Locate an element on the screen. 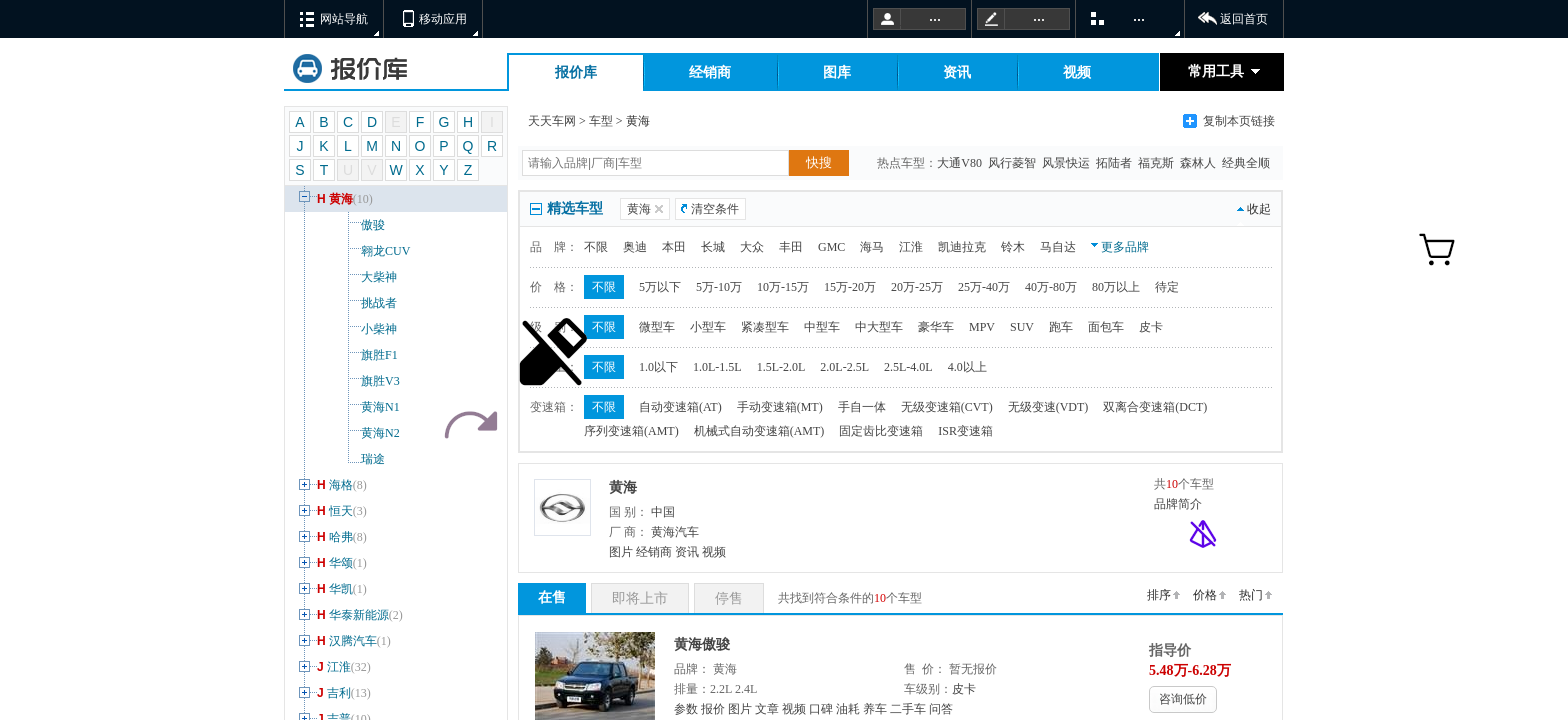  view your shopping cart is located at coordinates (1437, 249).